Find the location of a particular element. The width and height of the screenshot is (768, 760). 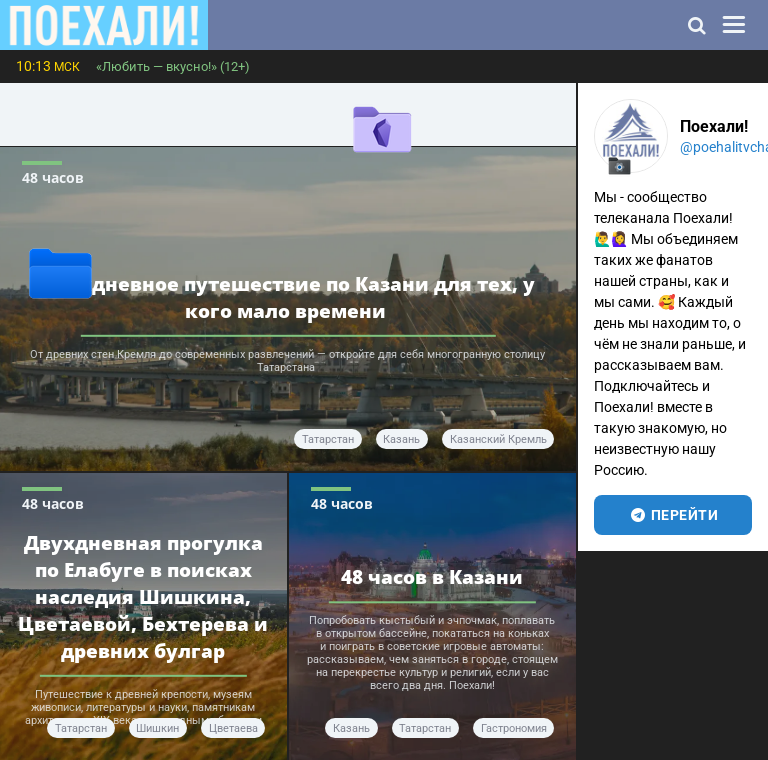

open folder containing files or documents is located at coordinates (60, 273).